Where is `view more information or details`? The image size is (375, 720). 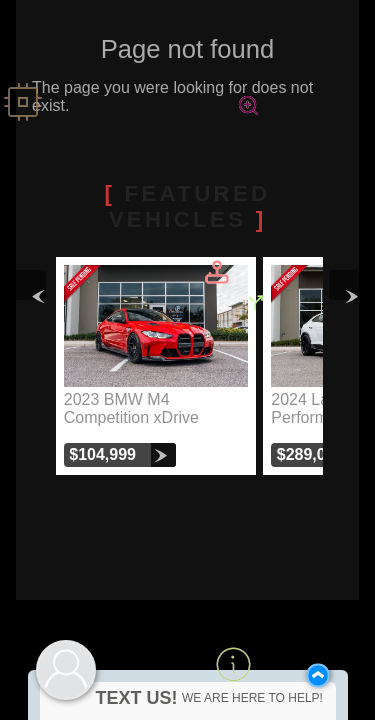
view more information or details is located at coordinates (233, 664).